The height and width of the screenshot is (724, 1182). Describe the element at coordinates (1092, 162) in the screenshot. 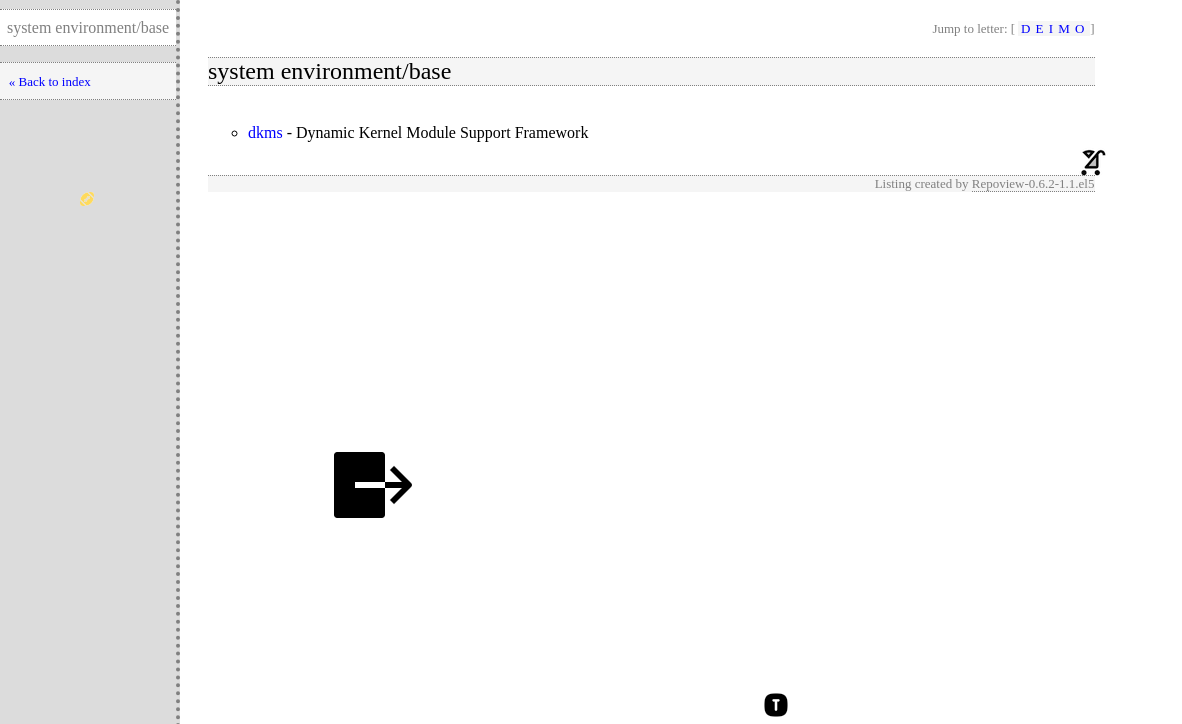

I see `find stroller-friendly or family amenities` at that location.